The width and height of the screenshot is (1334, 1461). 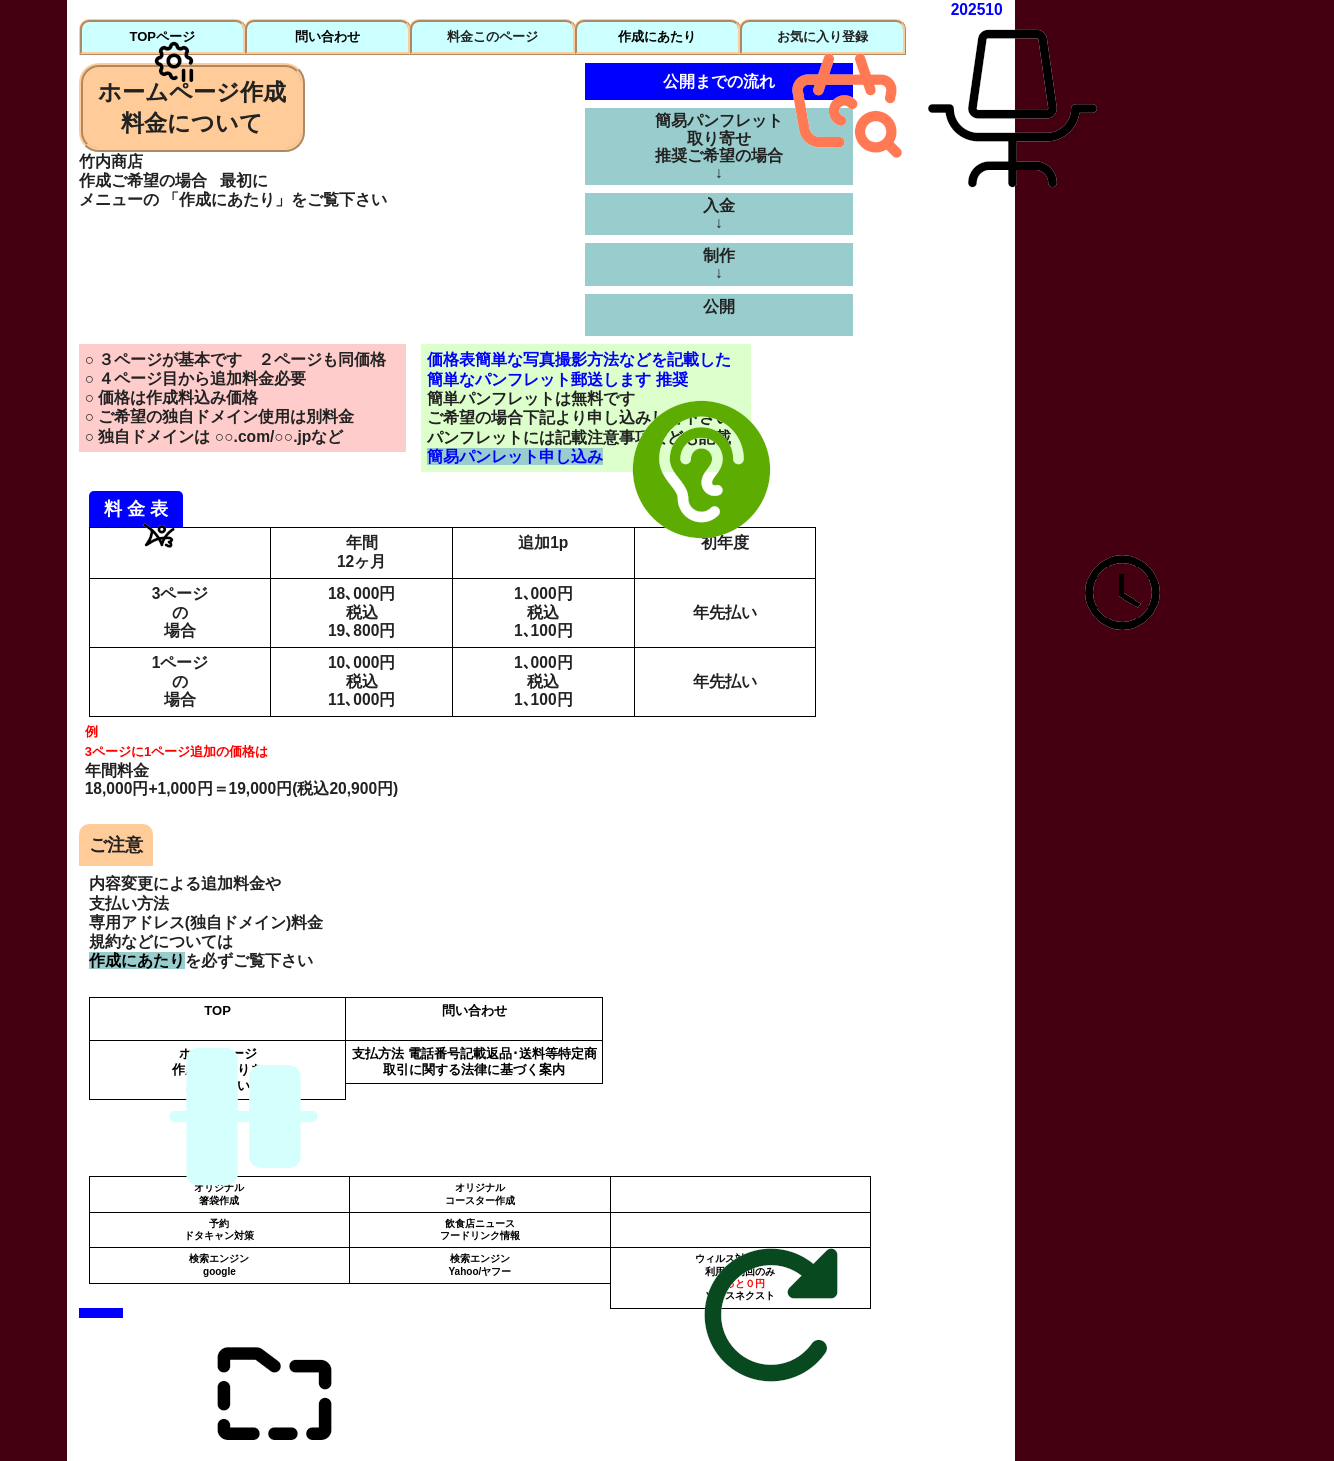 What do you see at coordinates (174, 61) in the screenshot?
I see `pause settings synchronization` at bounding box center [174, 61].